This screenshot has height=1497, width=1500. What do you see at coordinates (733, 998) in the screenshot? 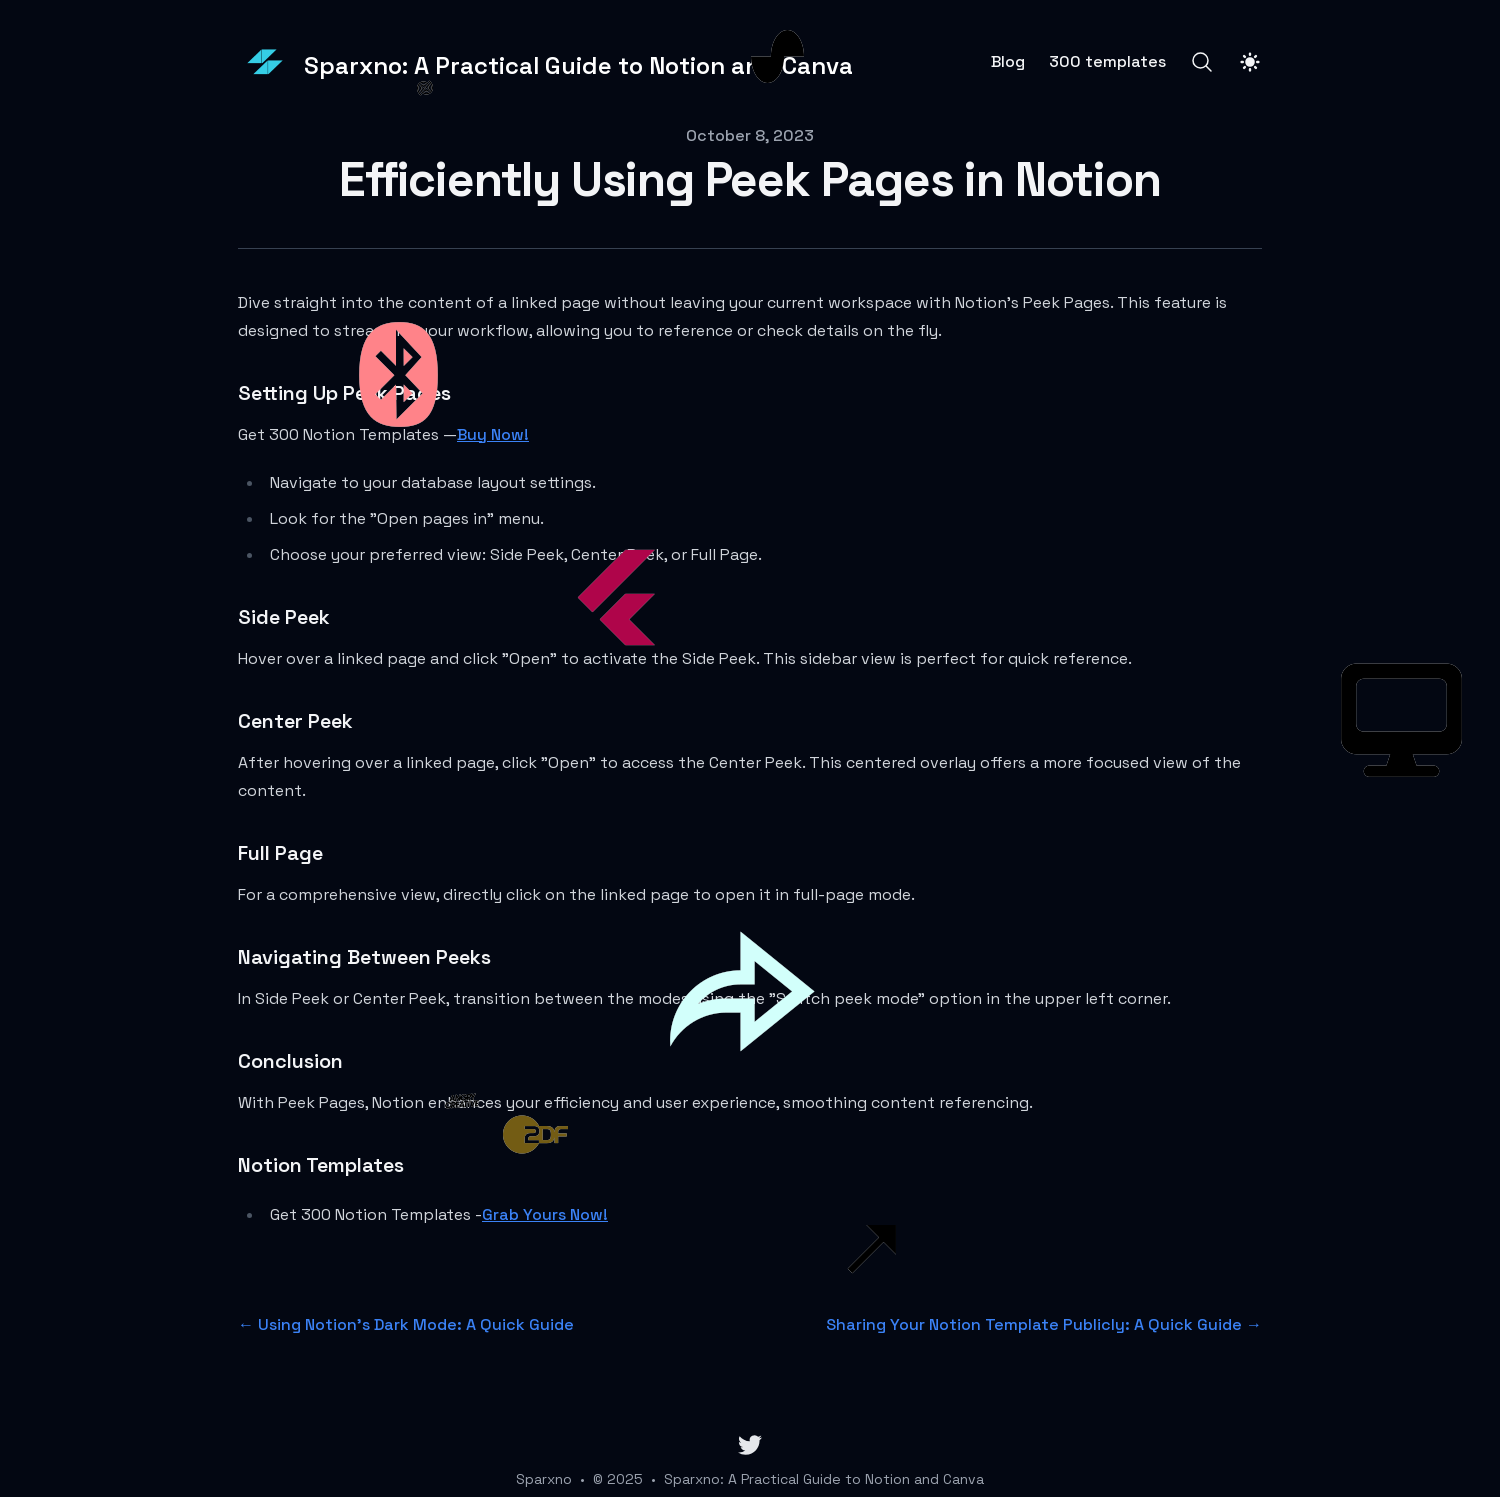
I see `share content with others` at bounding box center [733, 998].